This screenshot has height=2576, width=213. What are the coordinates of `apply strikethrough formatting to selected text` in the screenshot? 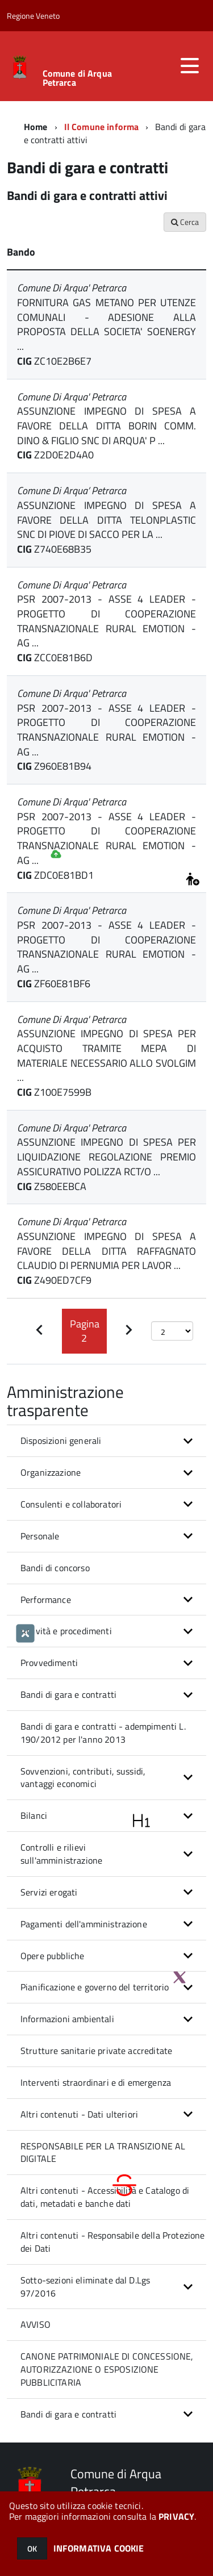 It's located at (124, 2185).